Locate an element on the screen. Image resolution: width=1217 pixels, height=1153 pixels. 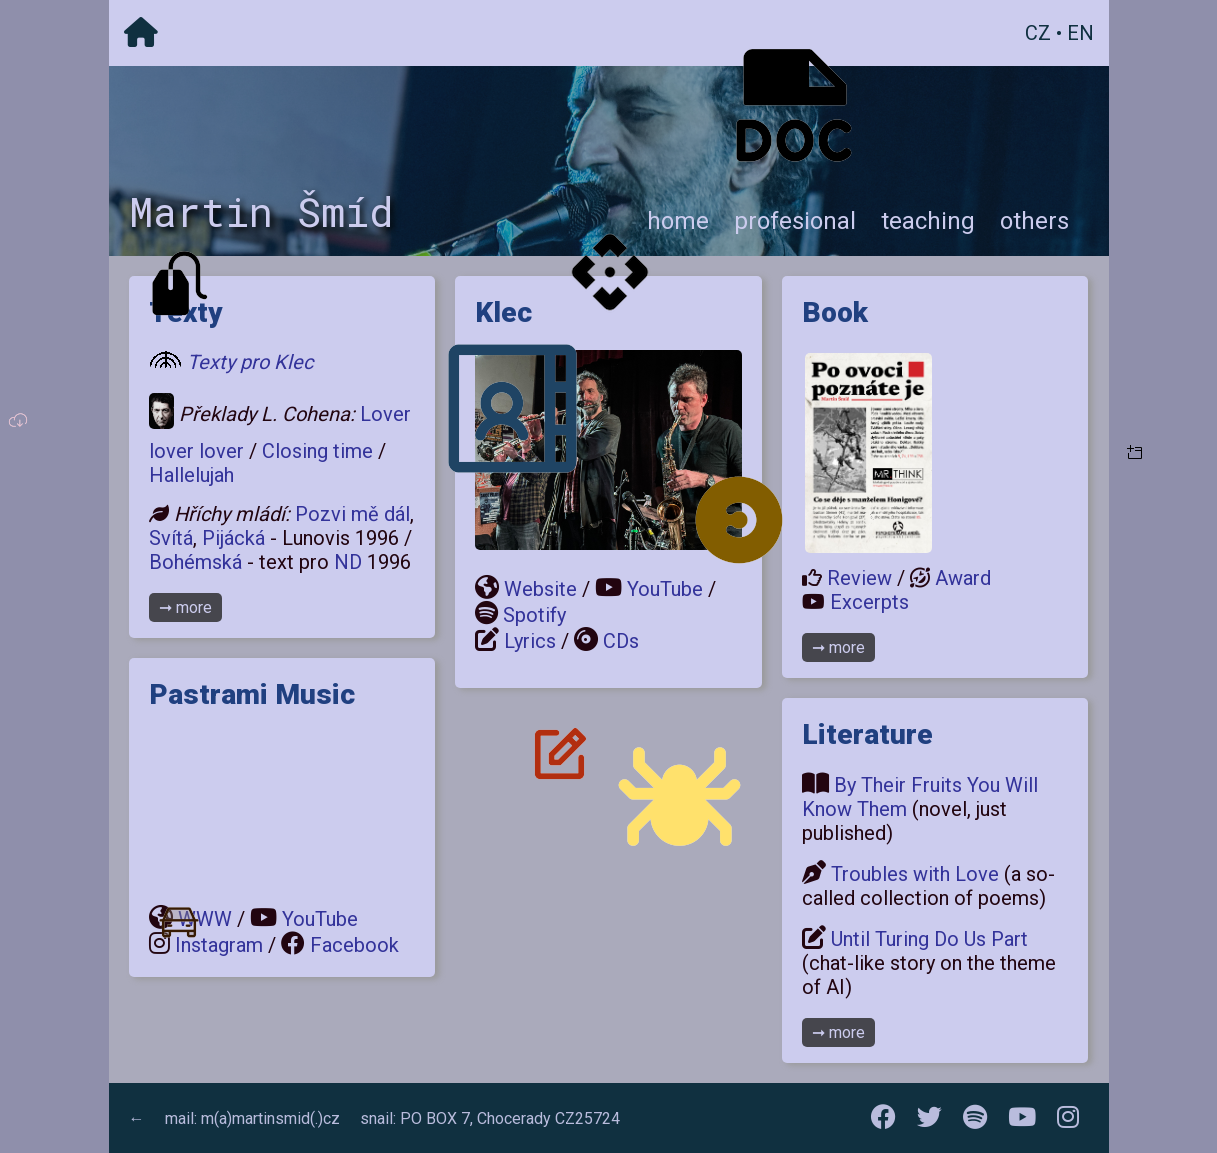
browse tea or hot beverage options is located at coordinates (177, 285).